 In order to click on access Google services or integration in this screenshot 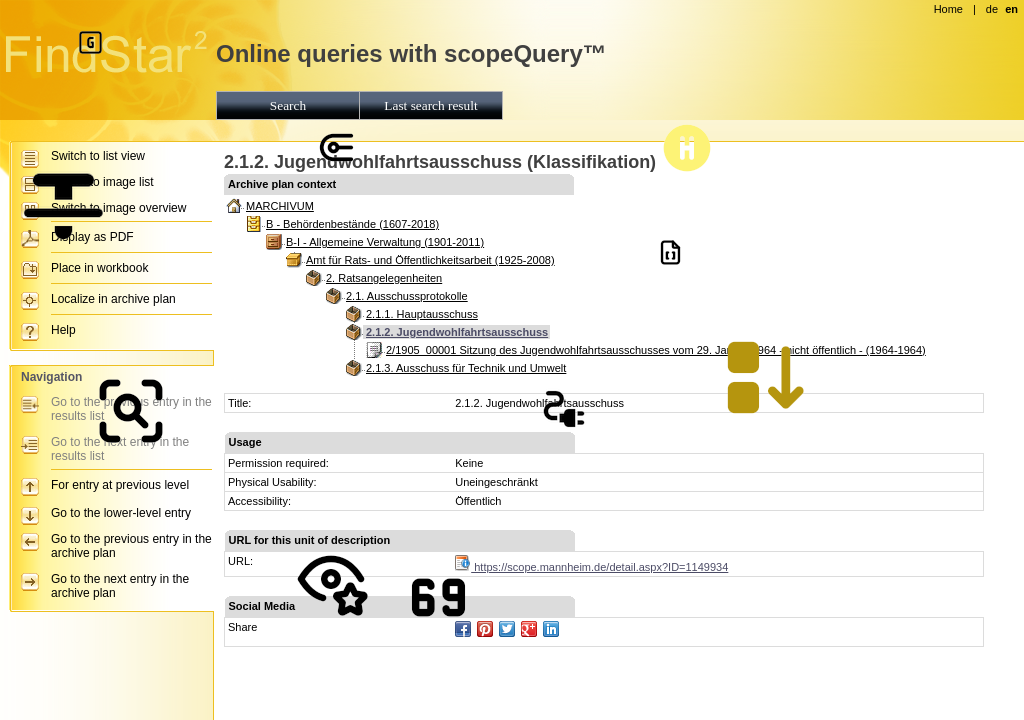, I will do `click(90, 42)`.